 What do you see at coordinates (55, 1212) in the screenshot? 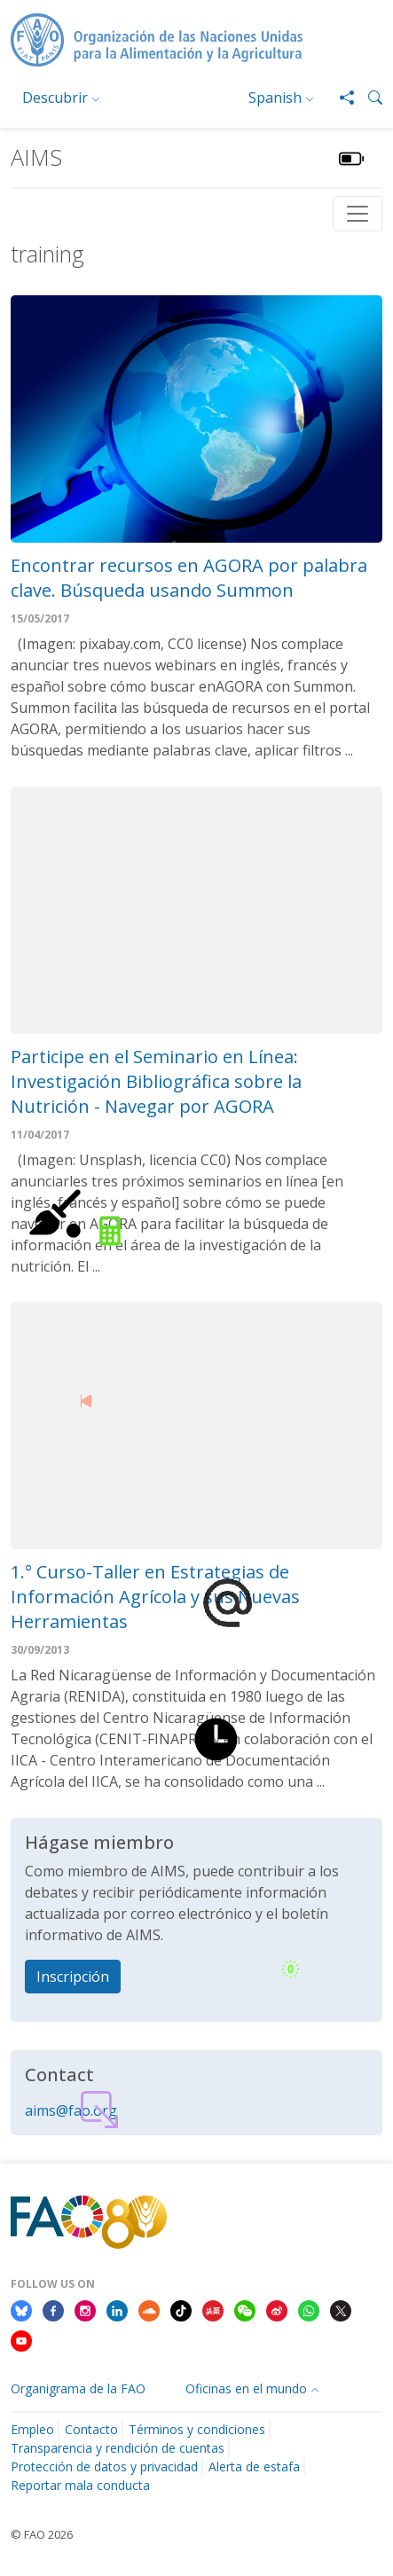
I see `access broomball game or sport features` at bounding box center [55, 1212].